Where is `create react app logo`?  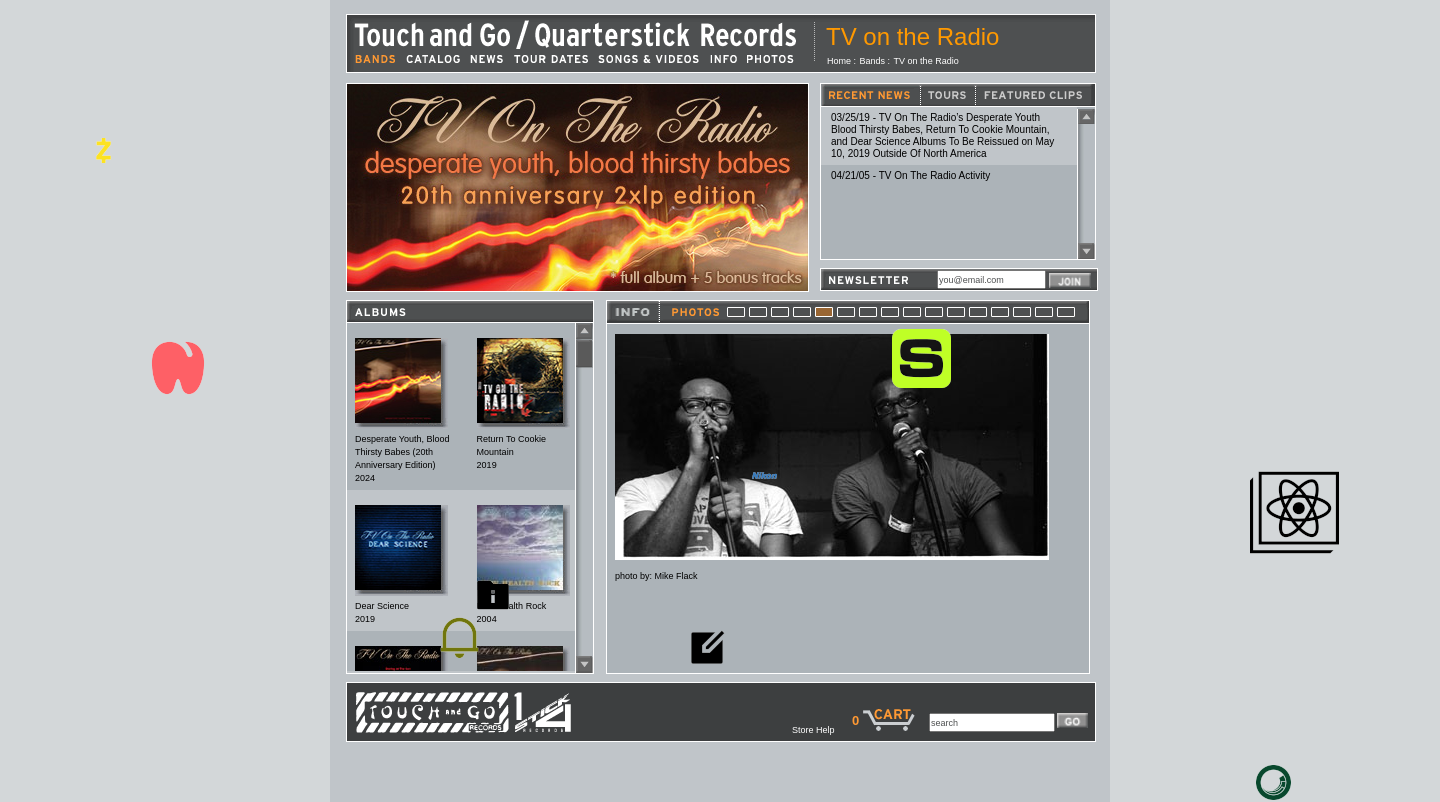
create react app logo is located at coordinates (1294, 512).